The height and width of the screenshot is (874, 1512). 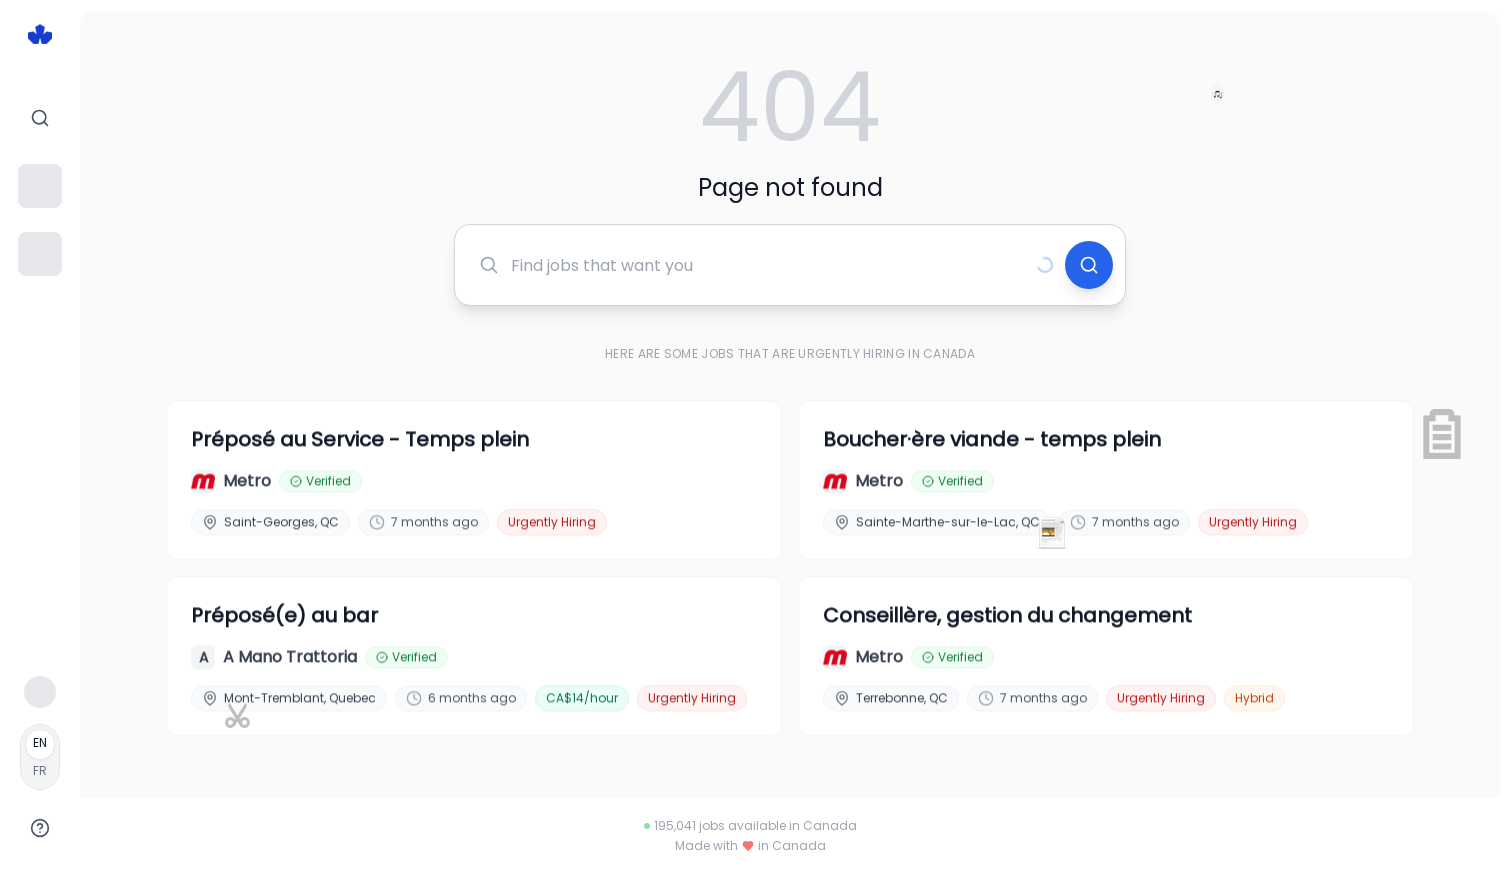 What do you see at coordinates (1218, 93) in the screenshot?
I see `an audio melody file type` at bounding box center [1218, 93].